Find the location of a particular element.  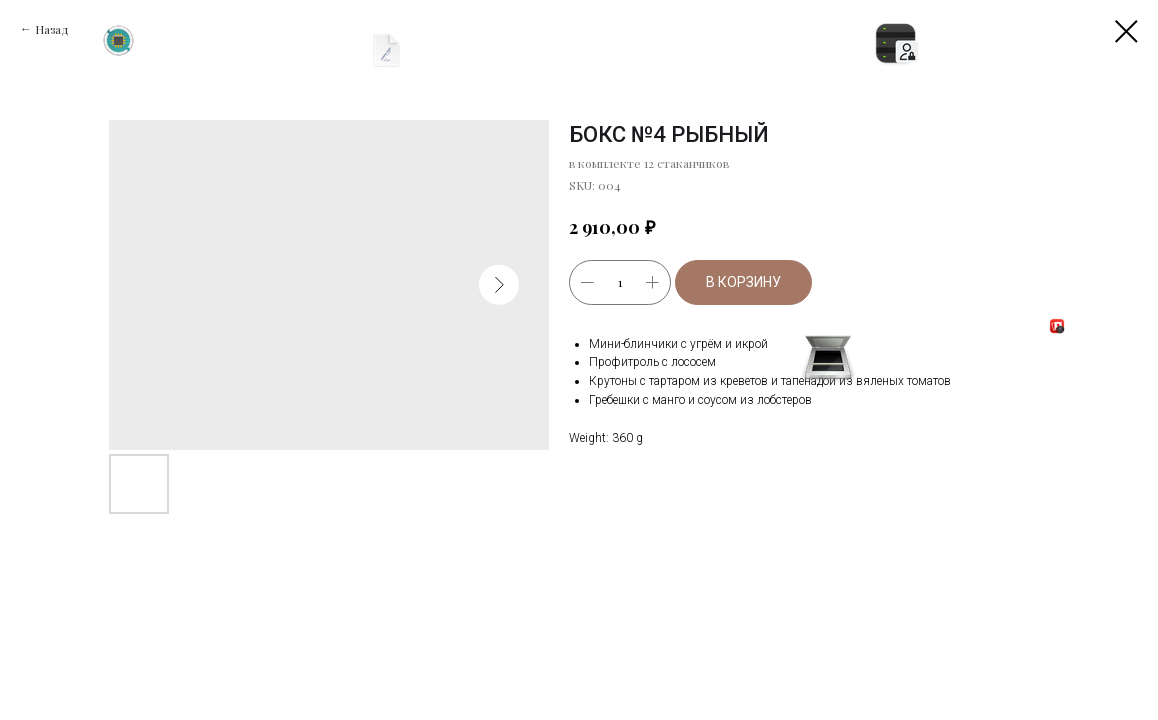

configure NIS (network information service) server settings is located at coordinates (896, 44).